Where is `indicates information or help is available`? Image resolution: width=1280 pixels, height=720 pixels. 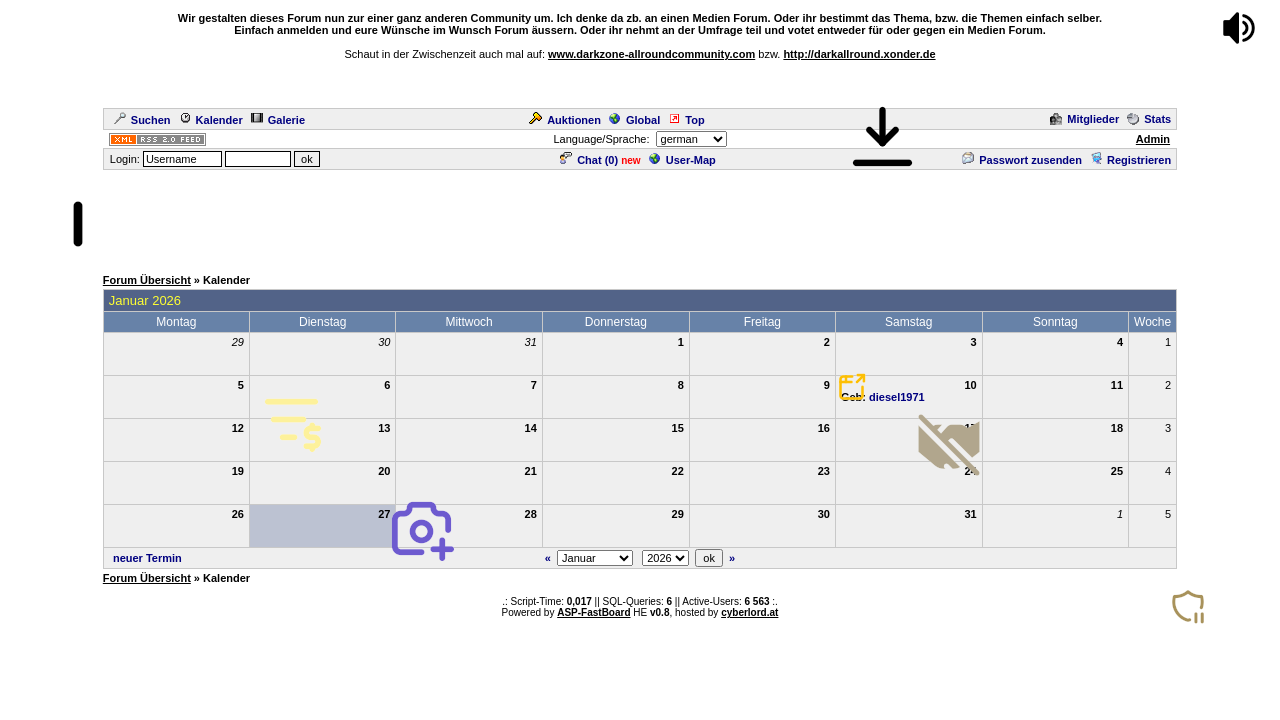
indicates information or help is available is located at coordinates (78, 224).